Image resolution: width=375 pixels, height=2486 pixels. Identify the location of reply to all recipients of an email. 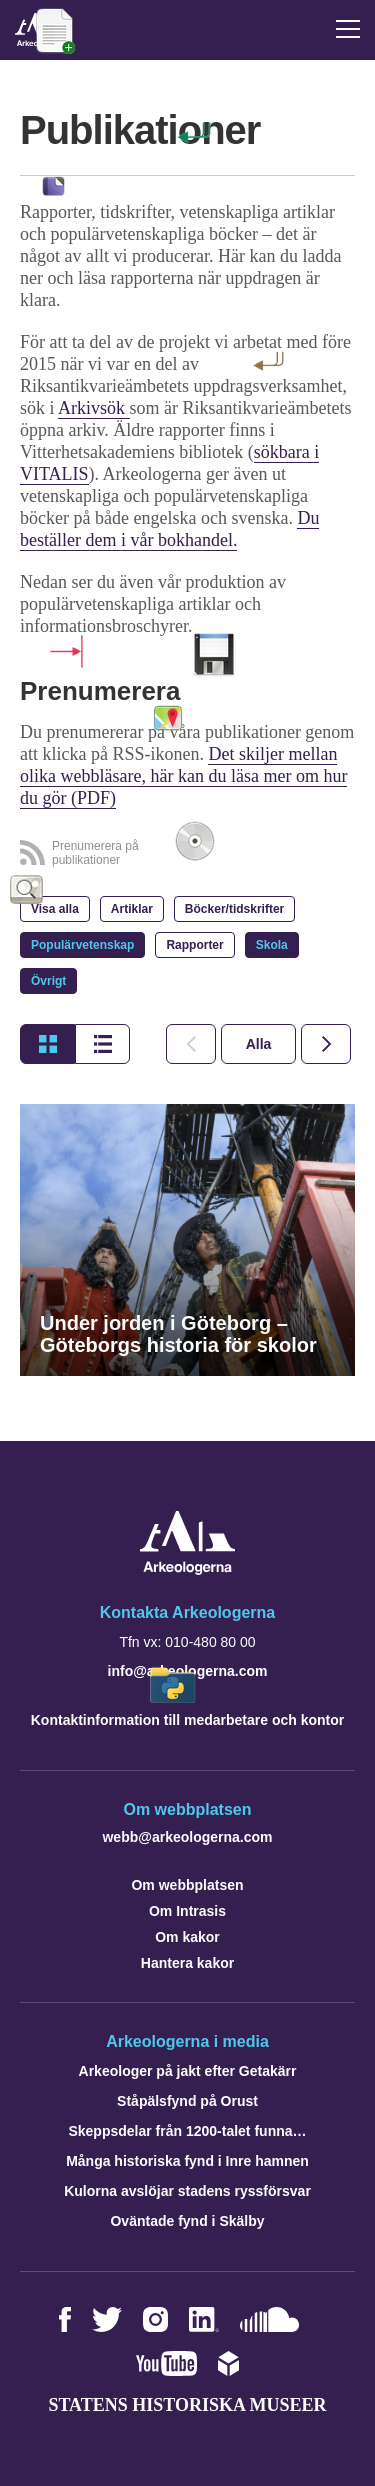
(268, 359).